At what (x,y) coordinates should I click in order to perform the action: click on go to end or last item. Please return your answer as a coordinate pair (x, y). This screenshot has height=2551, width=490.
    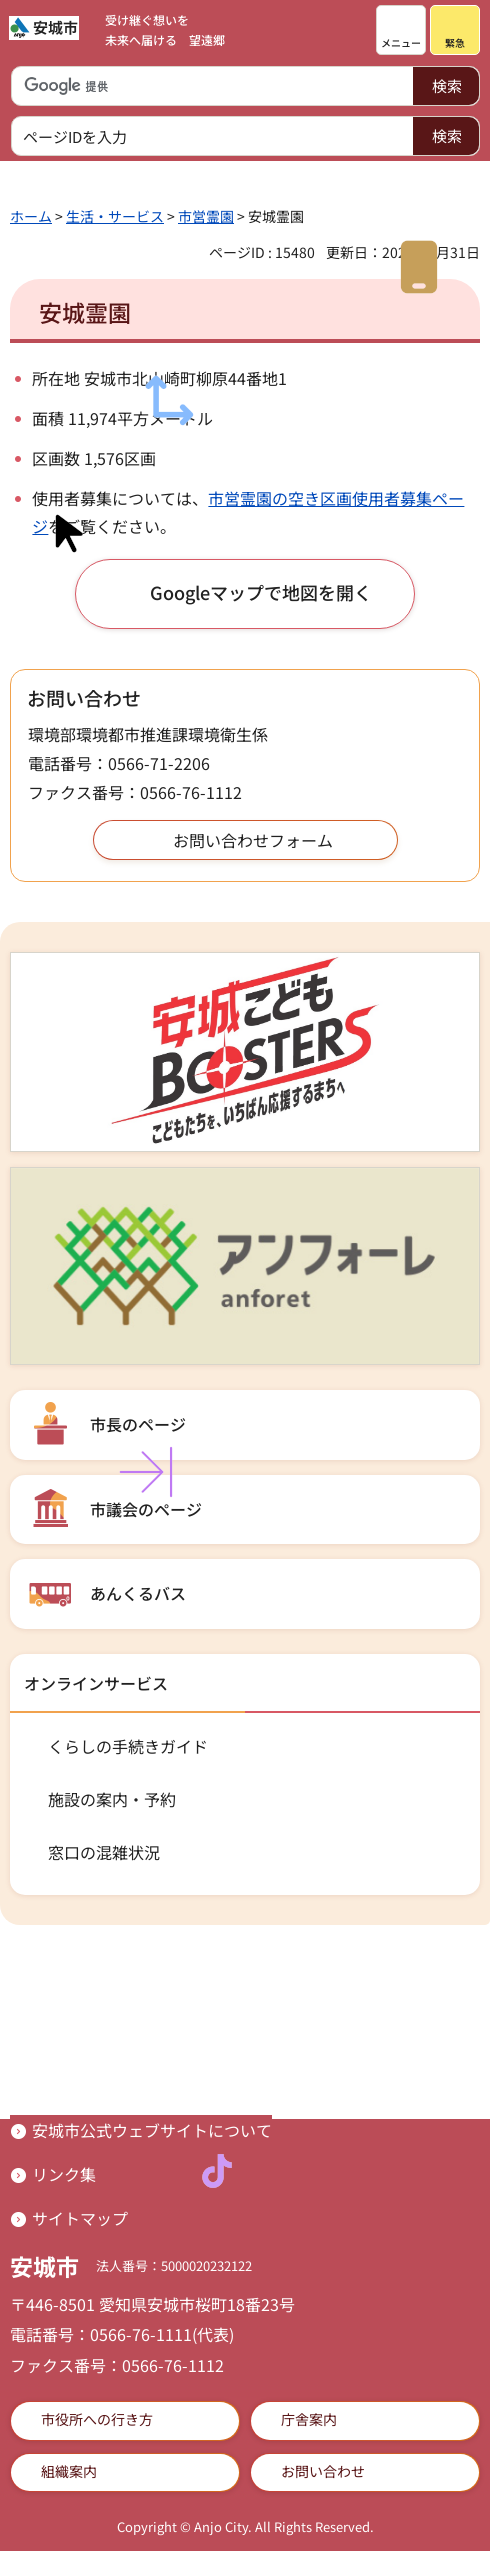
    Looking at the image, I should click on (147, 1472).